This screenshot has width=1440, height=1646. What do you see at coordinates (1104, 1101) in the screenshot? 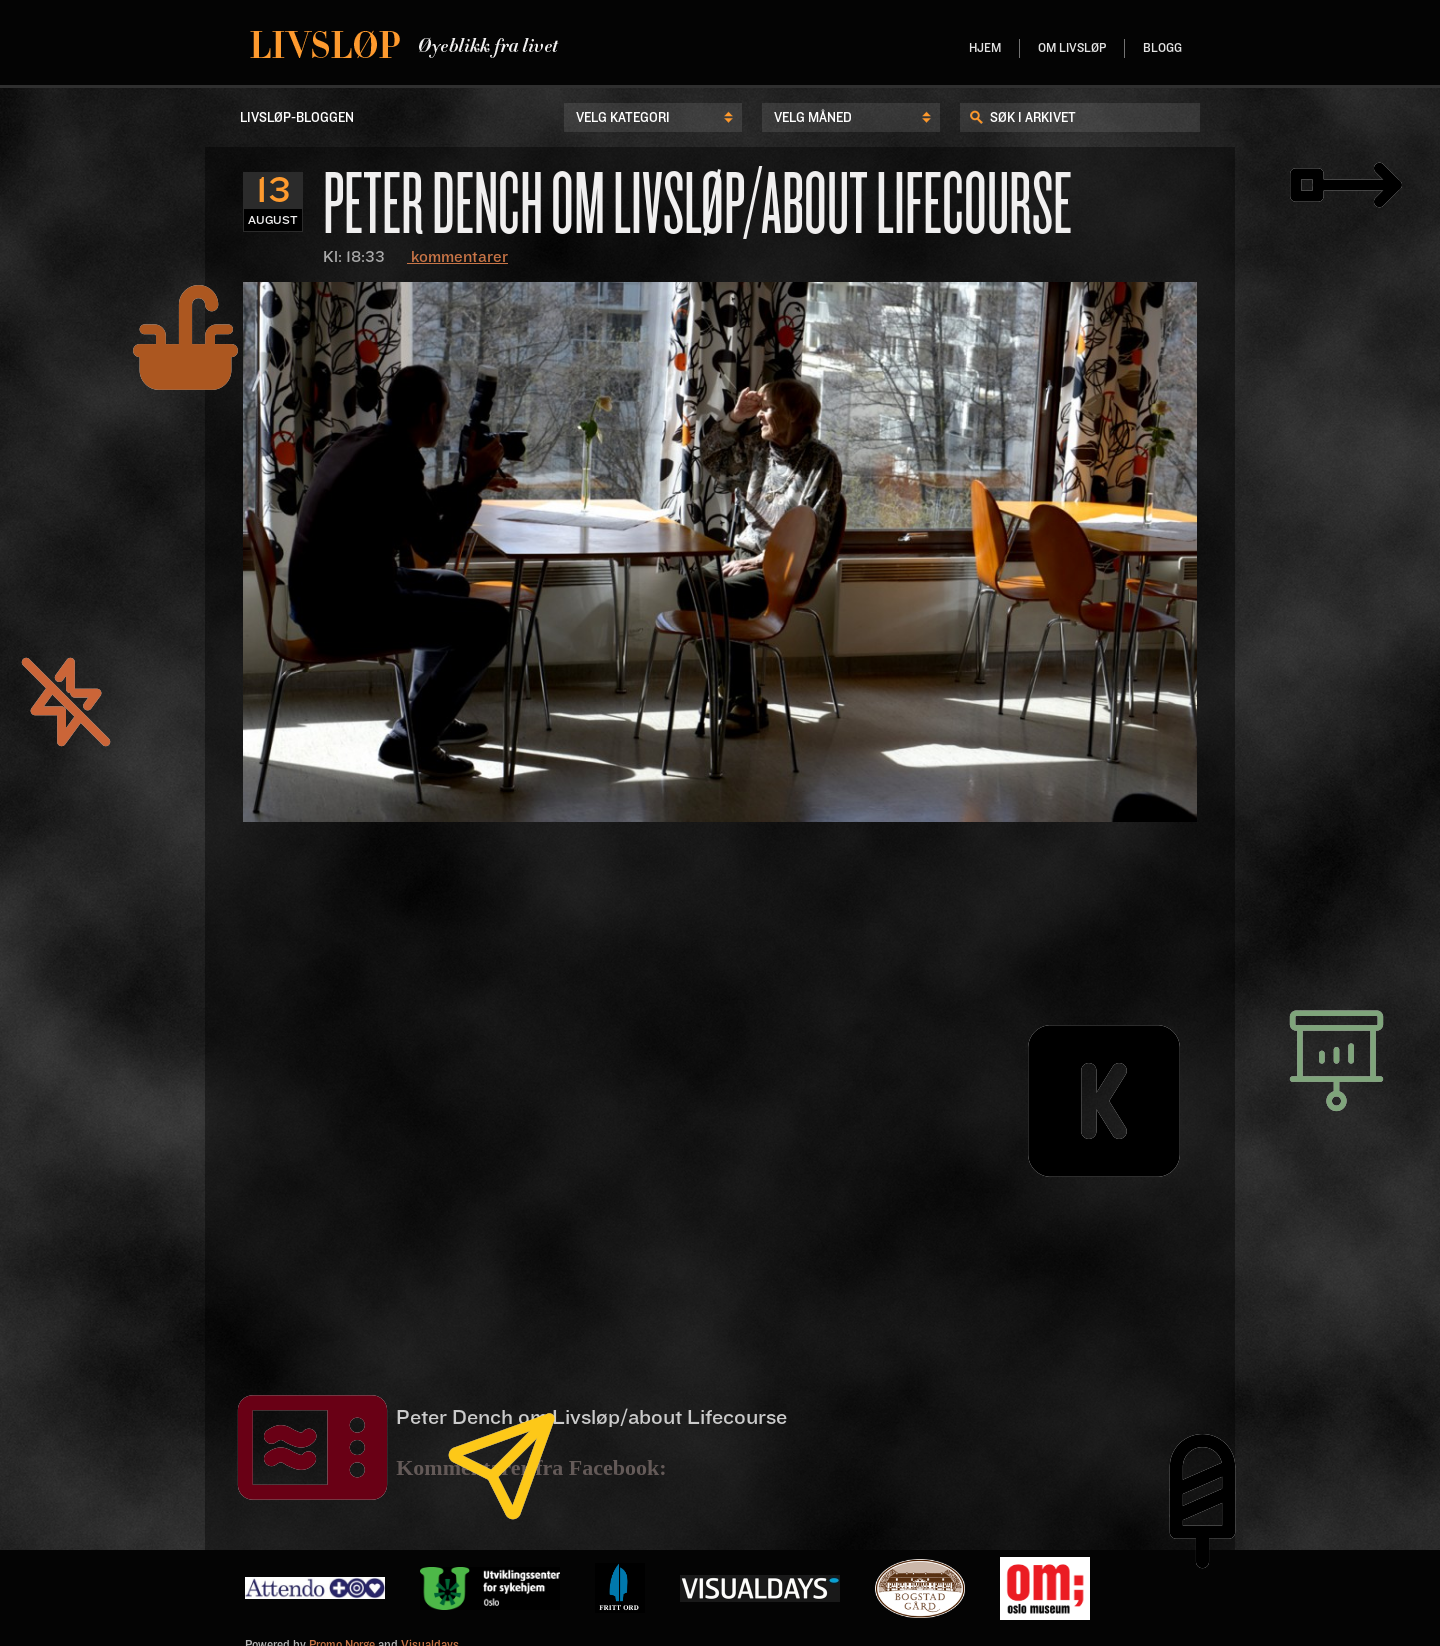
I see `keyboard shortcut indicator for the letter K` at bounding box center [1104, 1101].